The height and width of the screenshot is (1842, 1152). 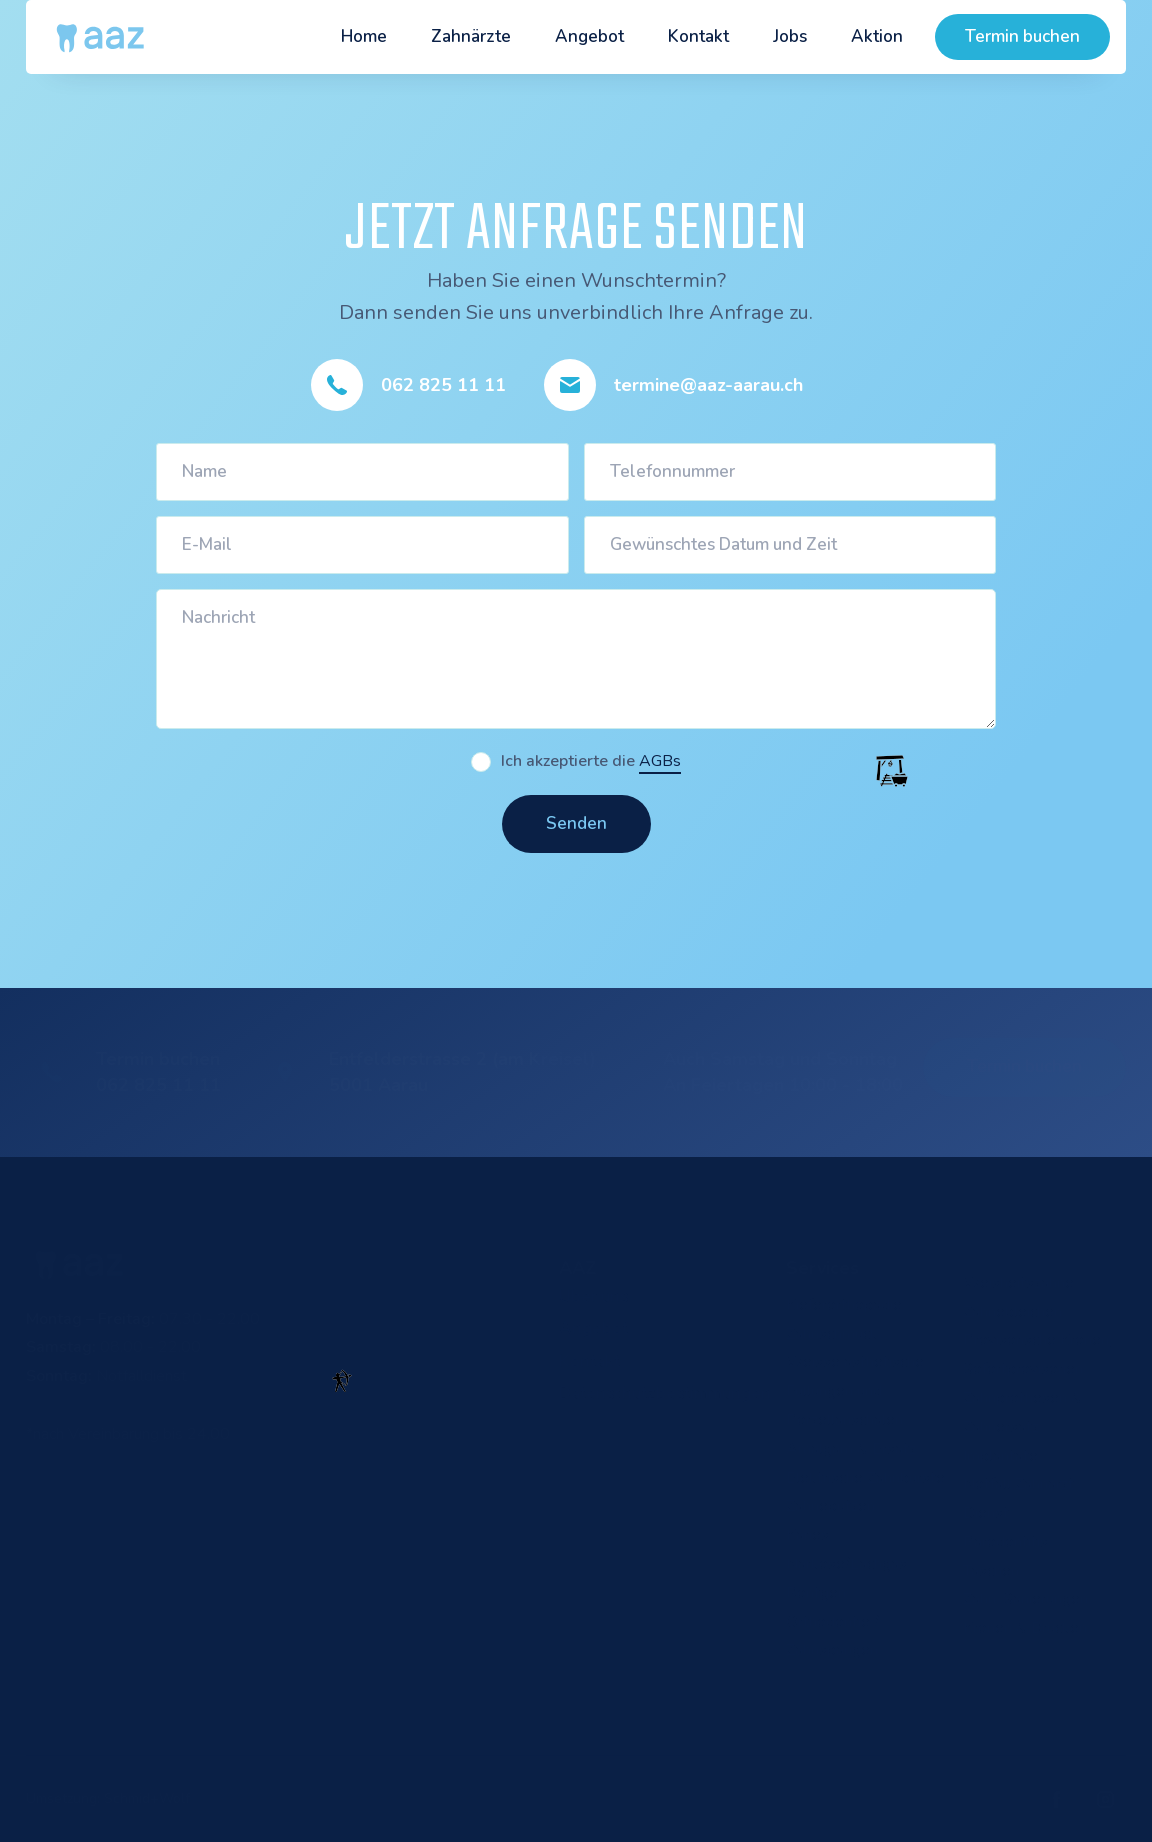 What do you see at coordinates (892, 771) in the screenshot?
I see `access gold mine resource building` at bounding box center [892, 771].